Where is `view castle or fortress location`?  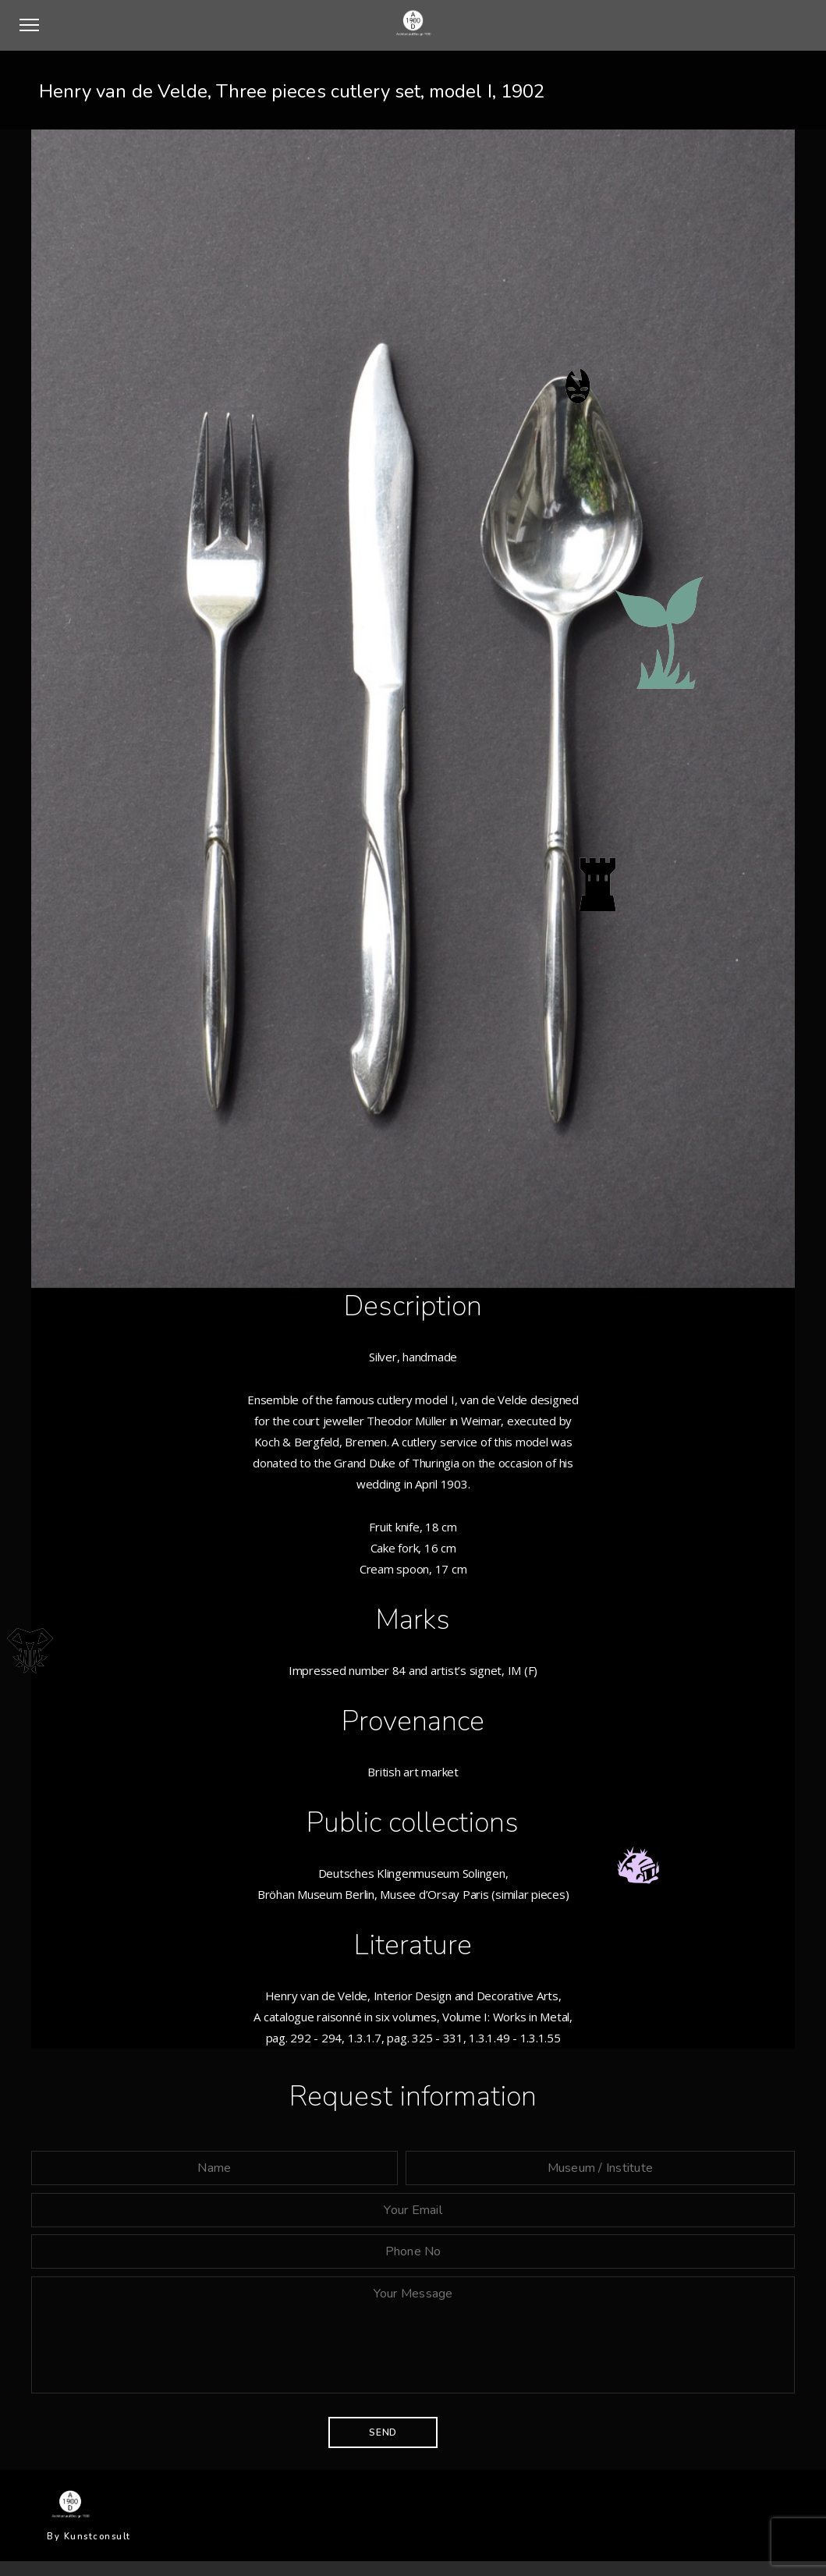 view castle or fortress location is located at coordinates (597, 884).